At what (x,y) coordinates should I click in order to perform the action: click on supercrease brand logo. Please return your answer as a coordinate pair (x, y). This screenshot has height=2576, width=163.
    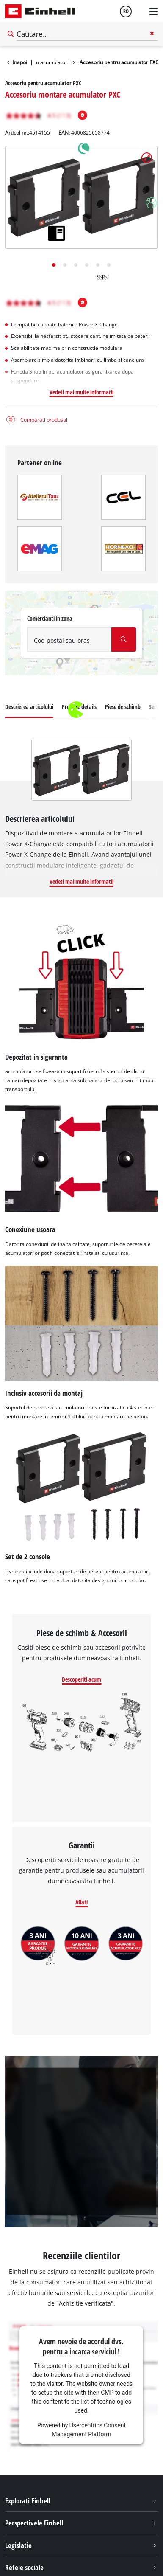
    Looking at the image, I should click on (65, 929).